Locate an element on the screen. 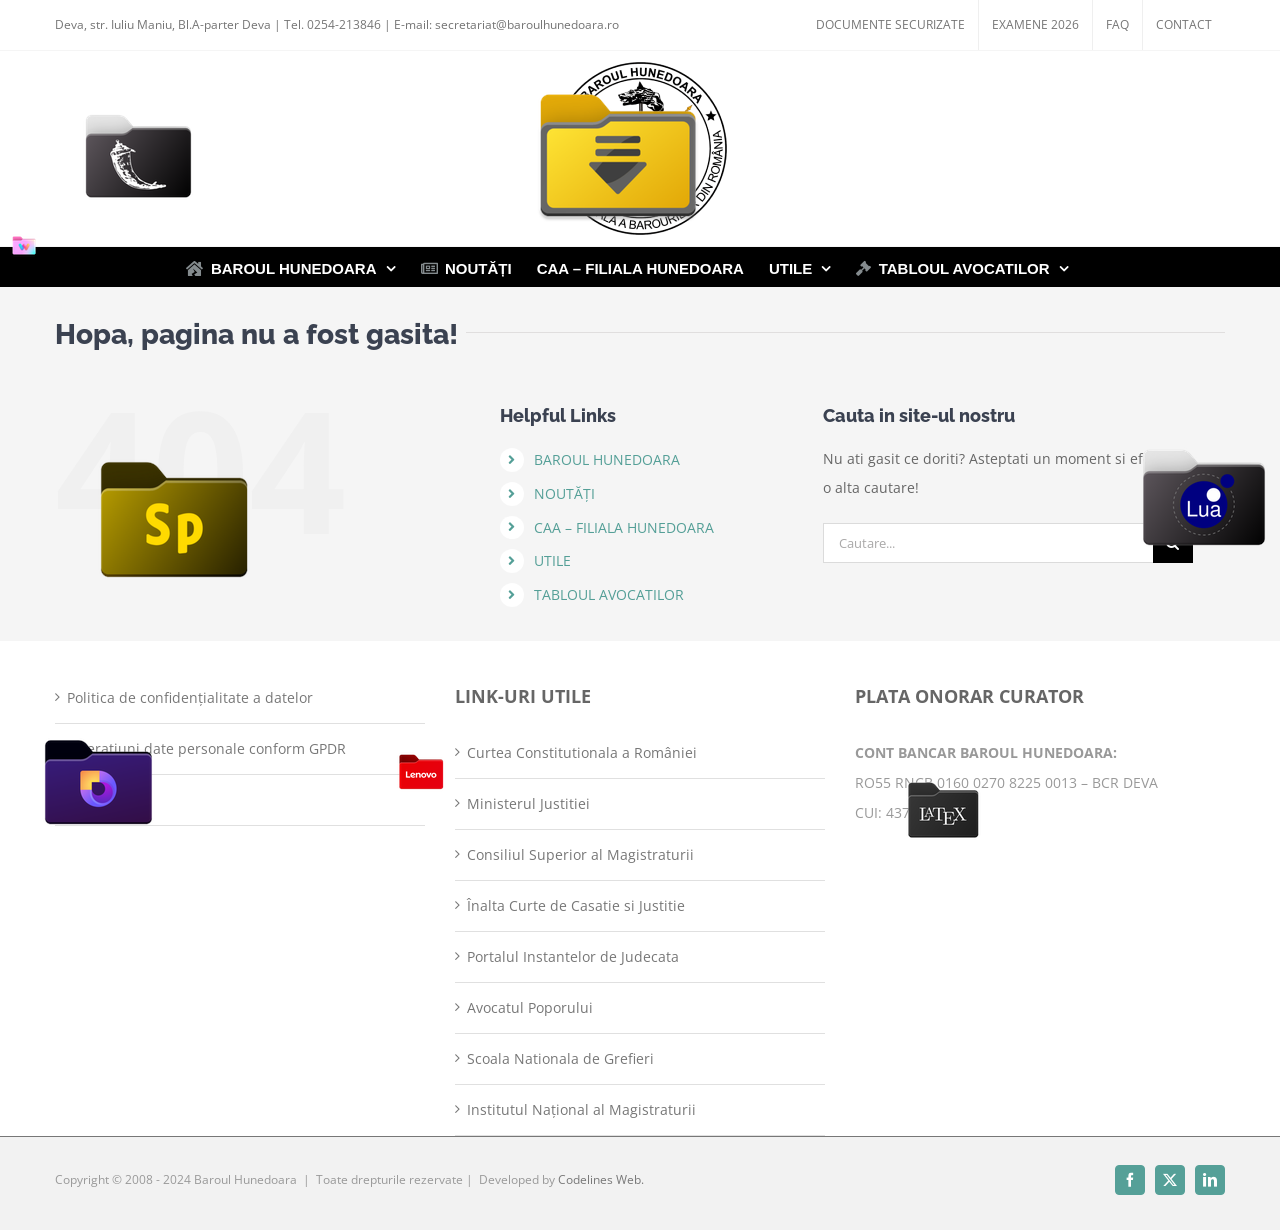 This screenshot has width=1280, height=1230. open your getgo download manager folder is located at coordinates (617, 159).